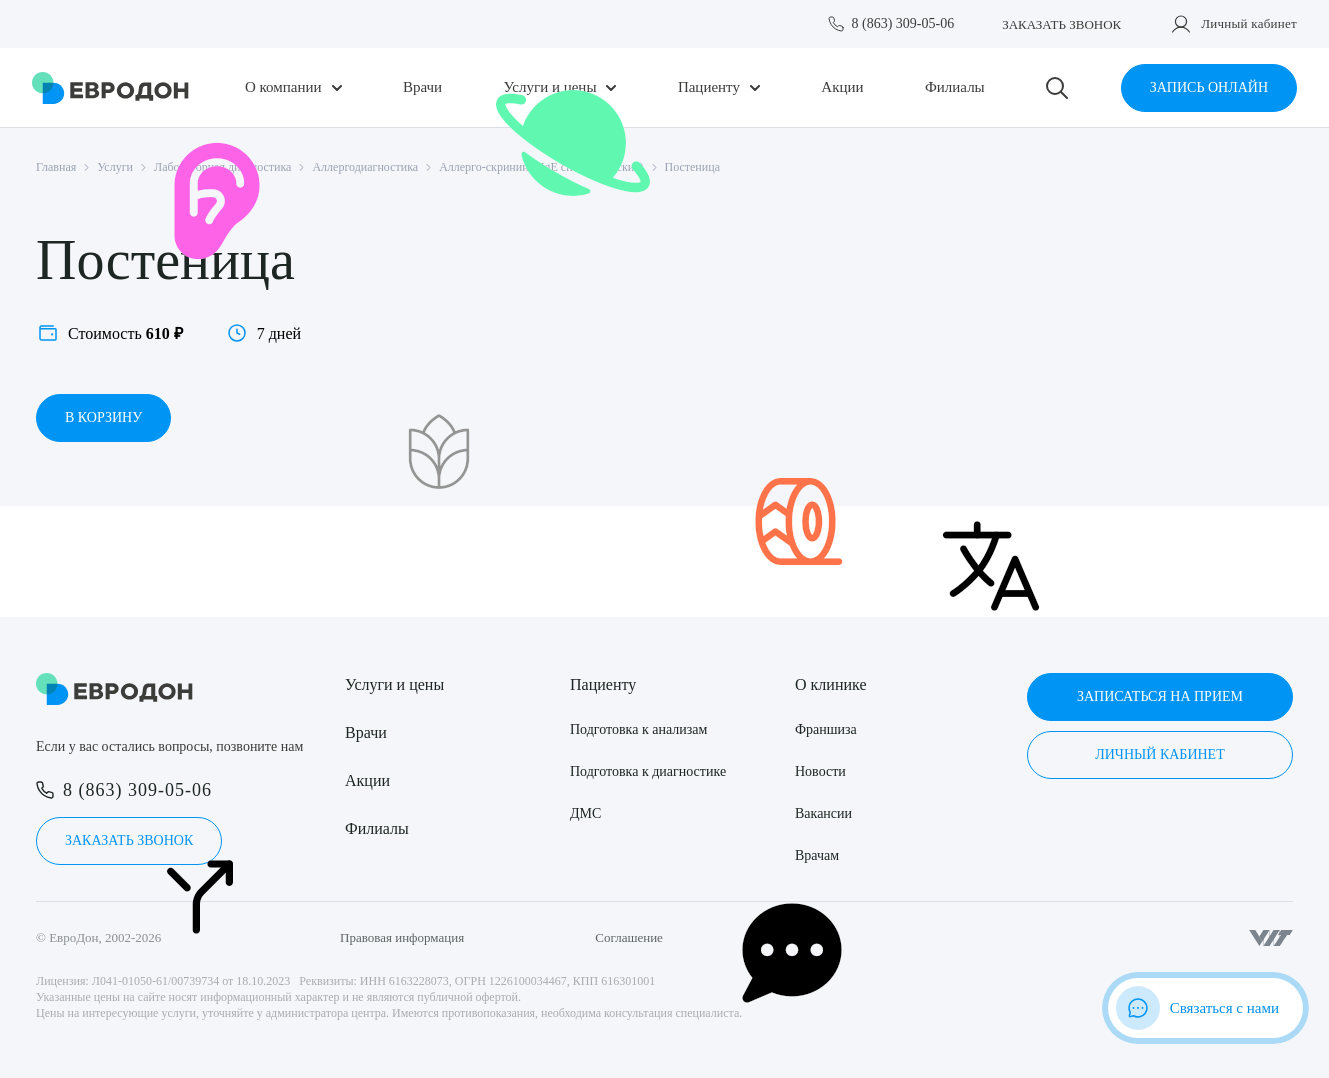 The height and width of the screenshot is (1078, 1329). What do you see at coordinates (792, 953) in the screenshot?
I see `open the comments section` at bounding box center [792, 953].